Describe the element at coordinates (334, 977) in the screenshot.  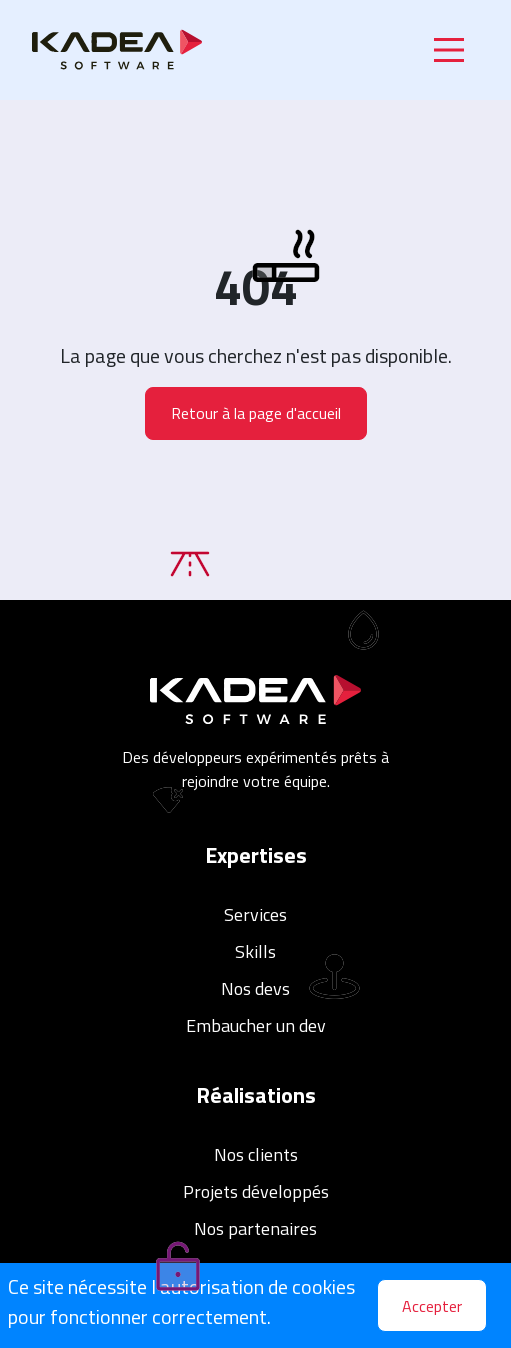
I see `view location area or radius` at that location.